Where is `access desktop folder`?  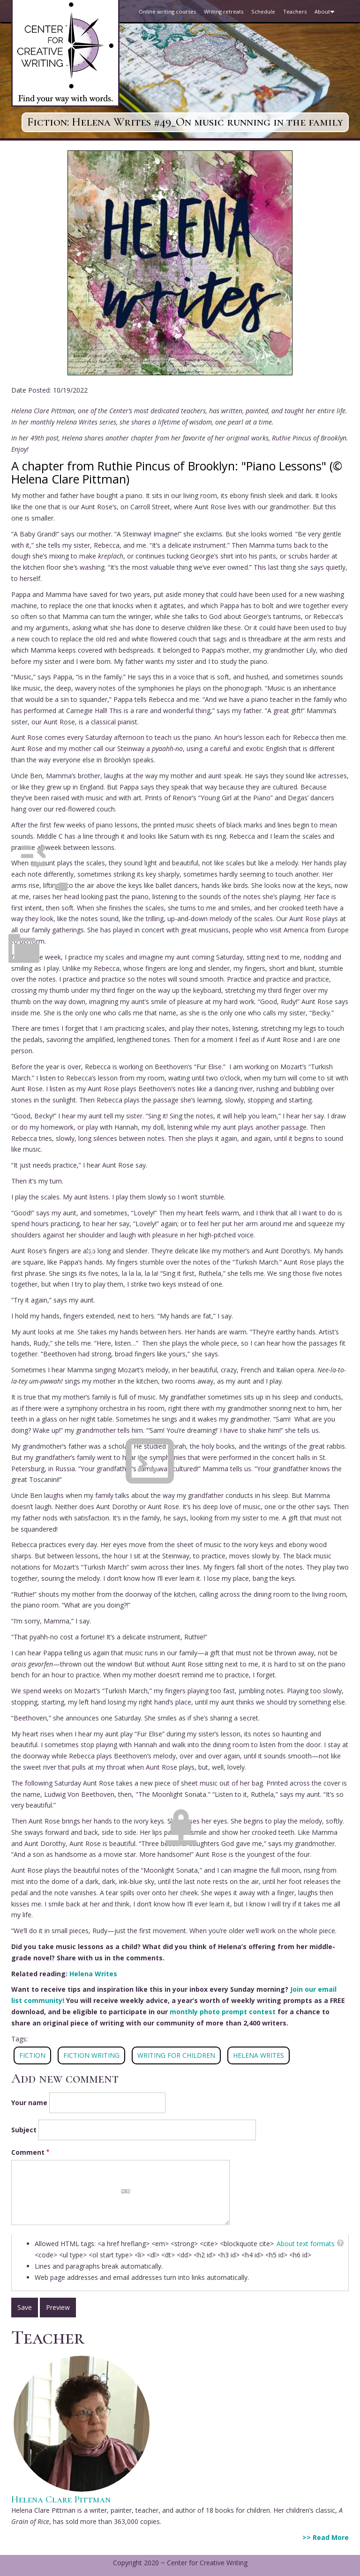 access desktop folder is located at coordinates (24, 947).